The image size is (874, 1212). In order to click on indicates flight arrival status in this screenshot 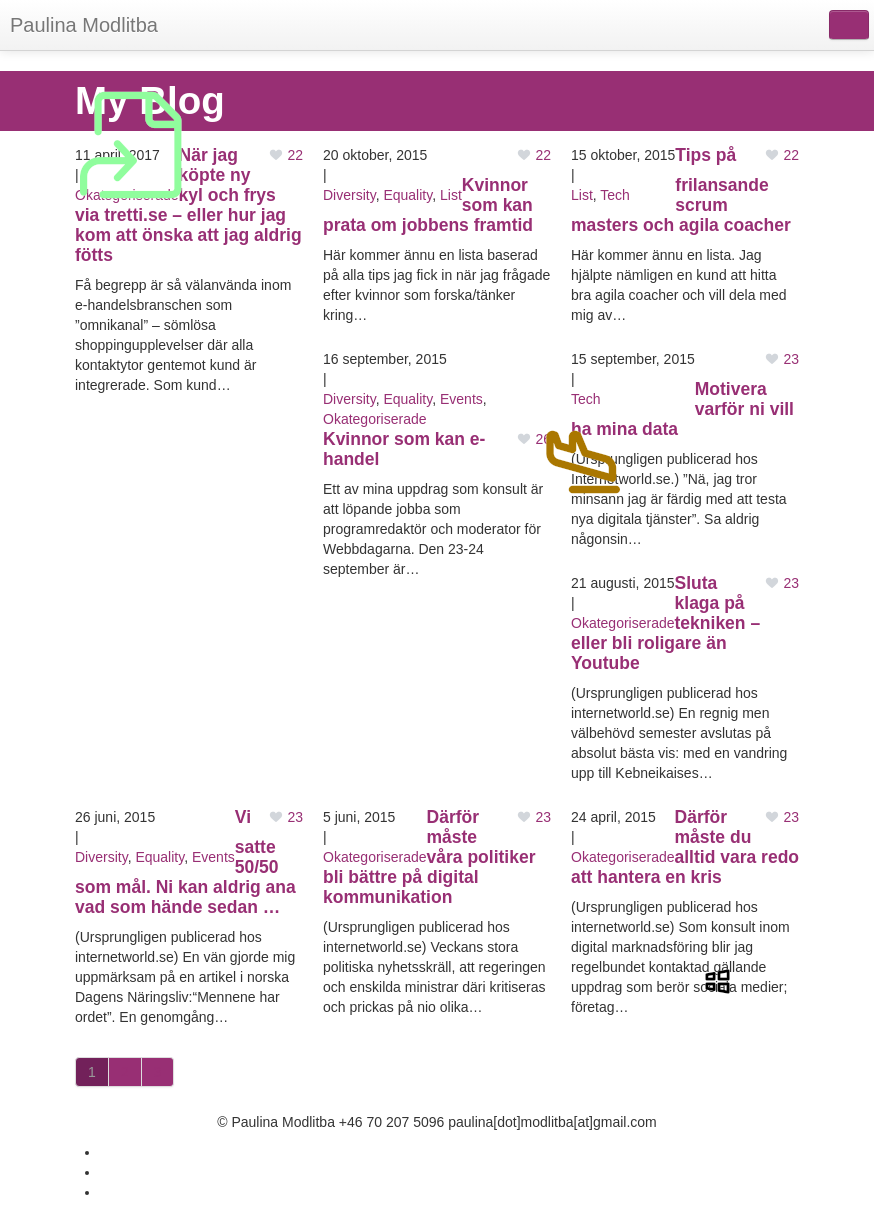, I will do `click(580, 462)`.